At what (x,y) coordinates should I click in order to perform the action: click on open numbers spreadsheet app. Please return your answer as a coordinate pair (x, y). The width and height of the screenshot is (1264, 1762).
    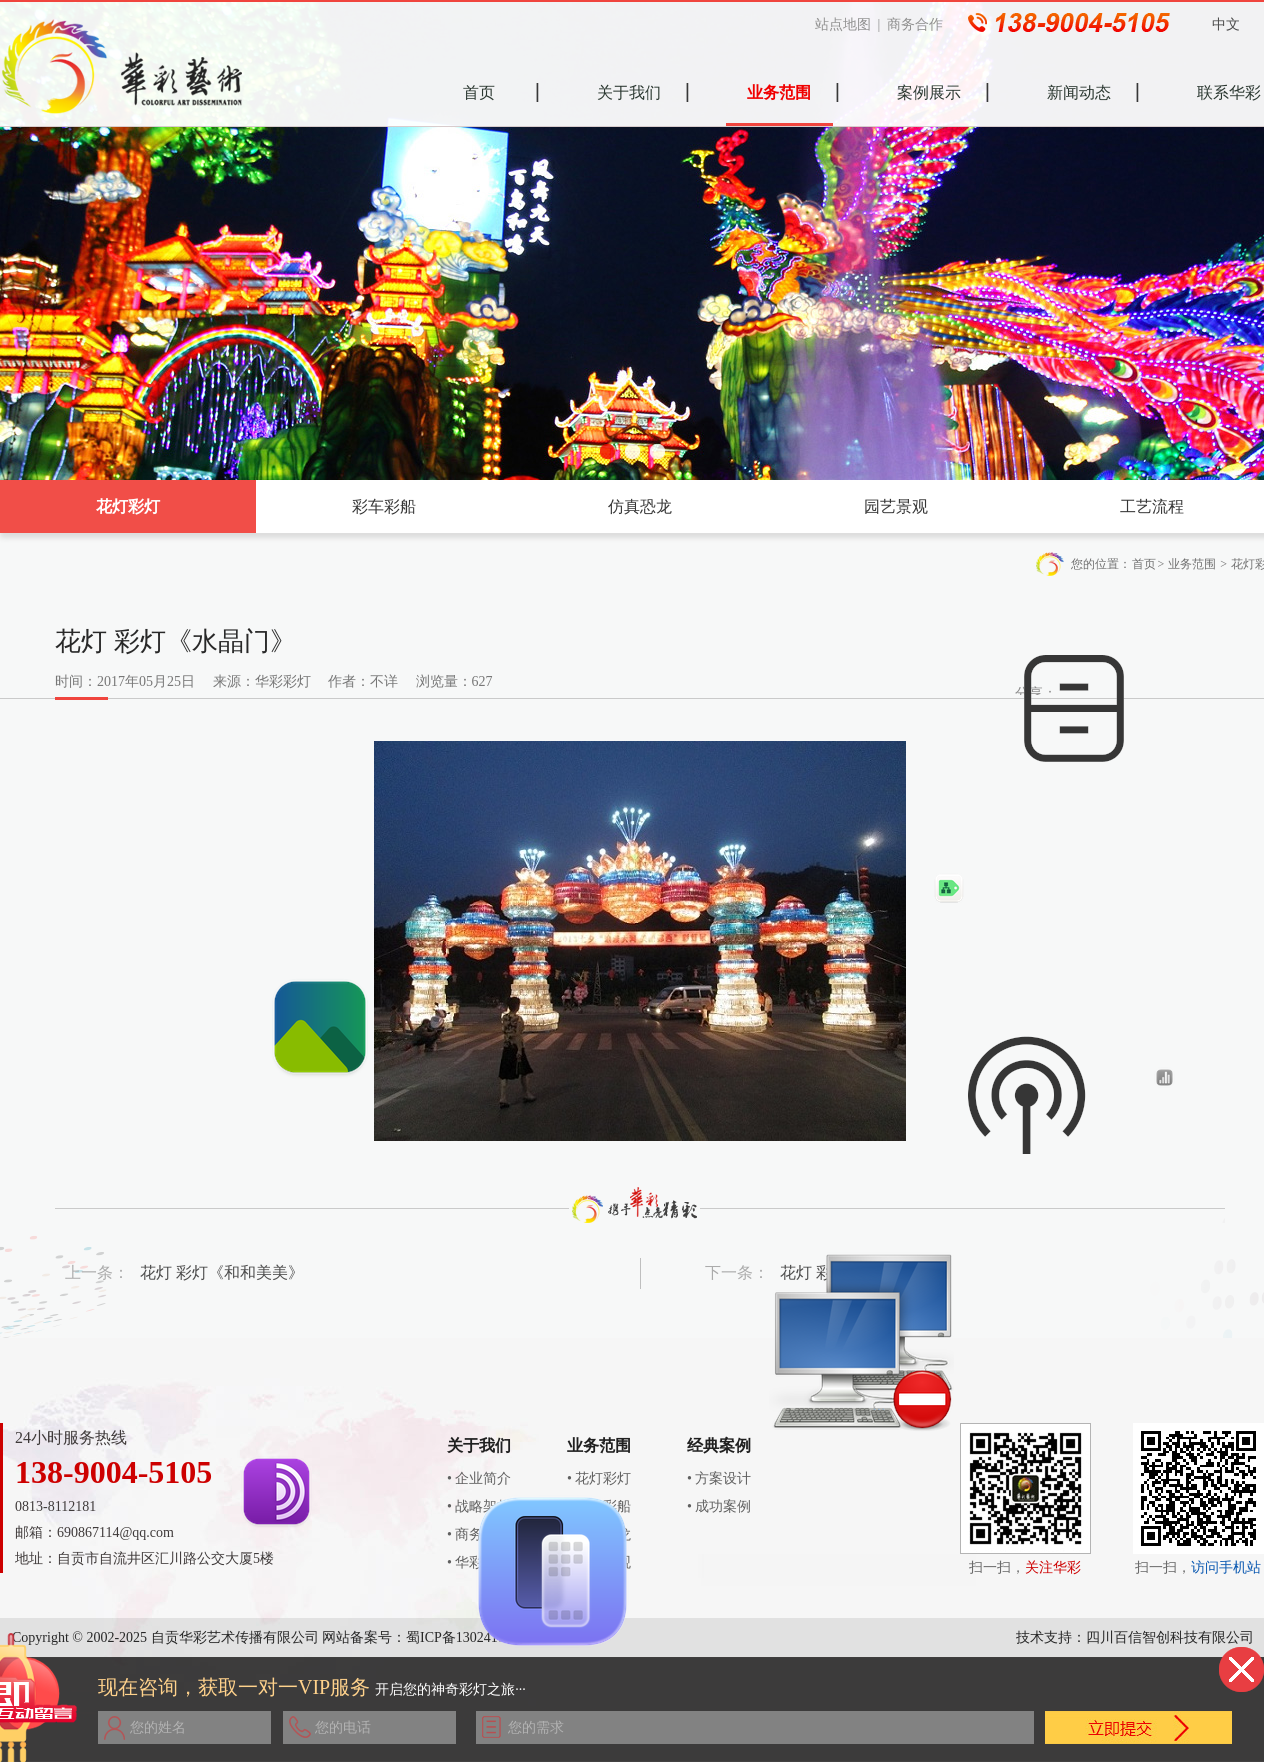
    Looking at the image, I should click on (1164, 1077).